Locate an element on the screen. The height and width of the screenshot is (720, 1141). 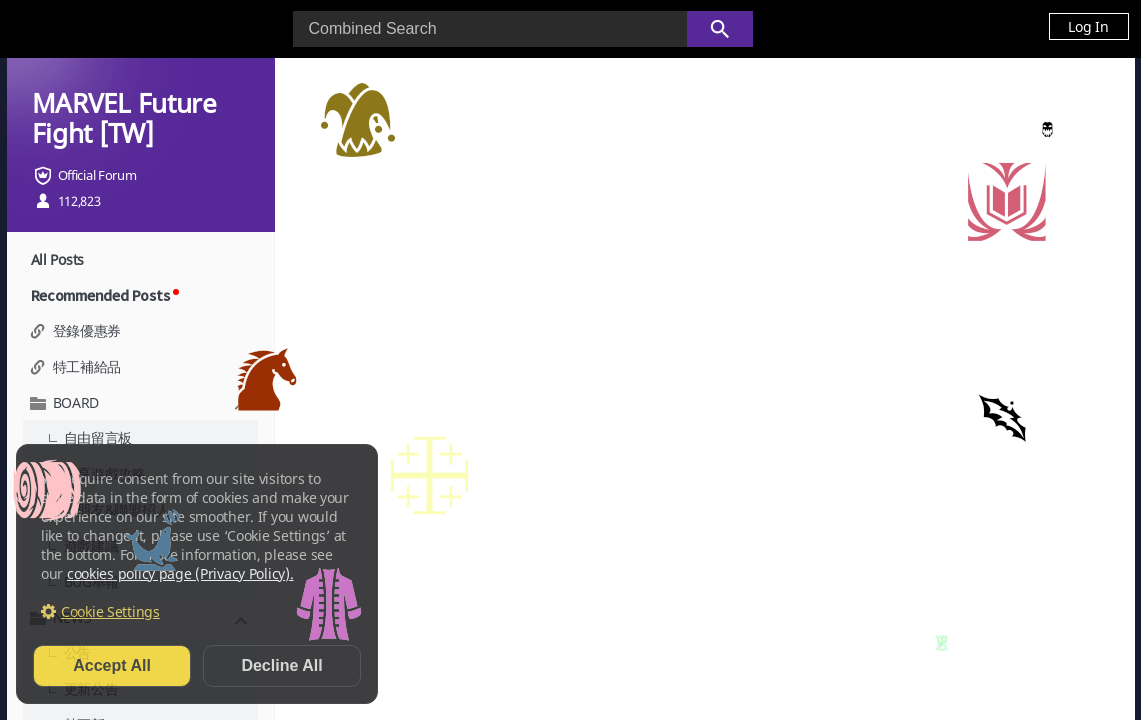
access magical spellbook or grimoire is located at coordinates (1007, 202).